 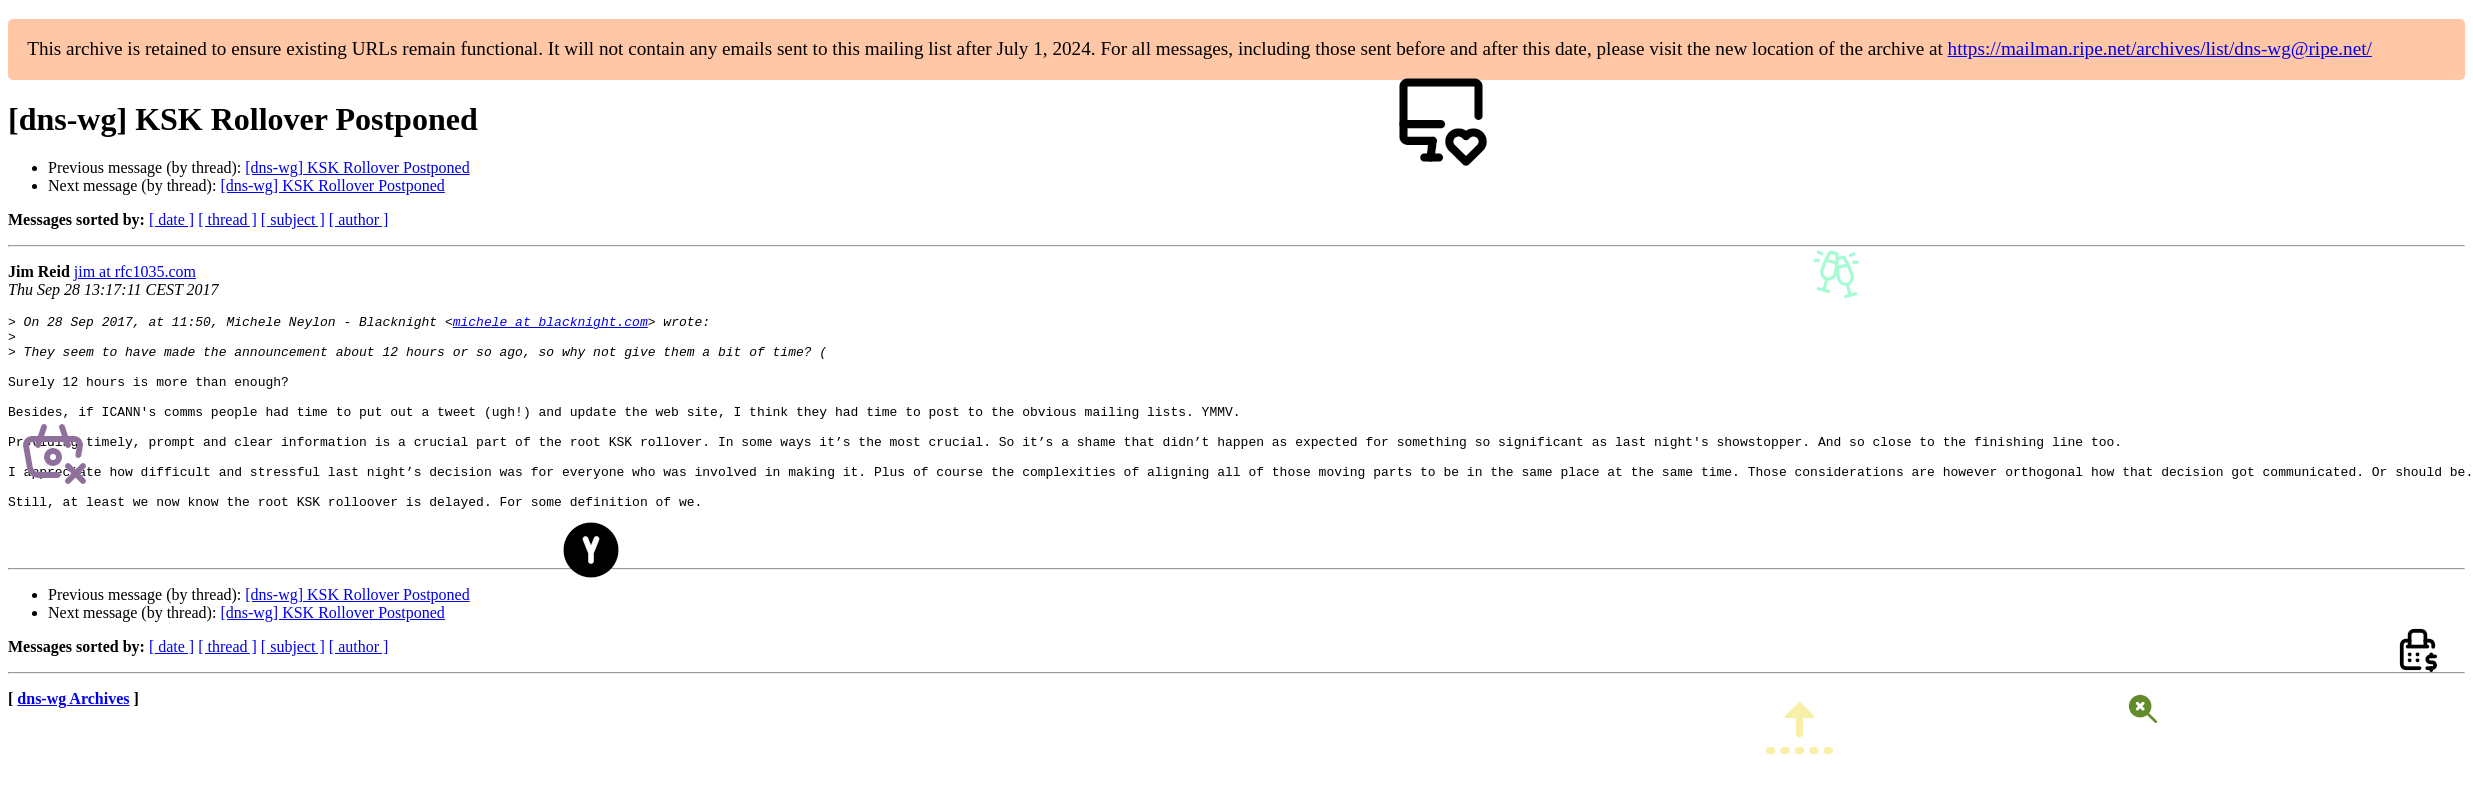 I want to click on indicates items or options starting with the letter Y, so click(x=591, y=550).